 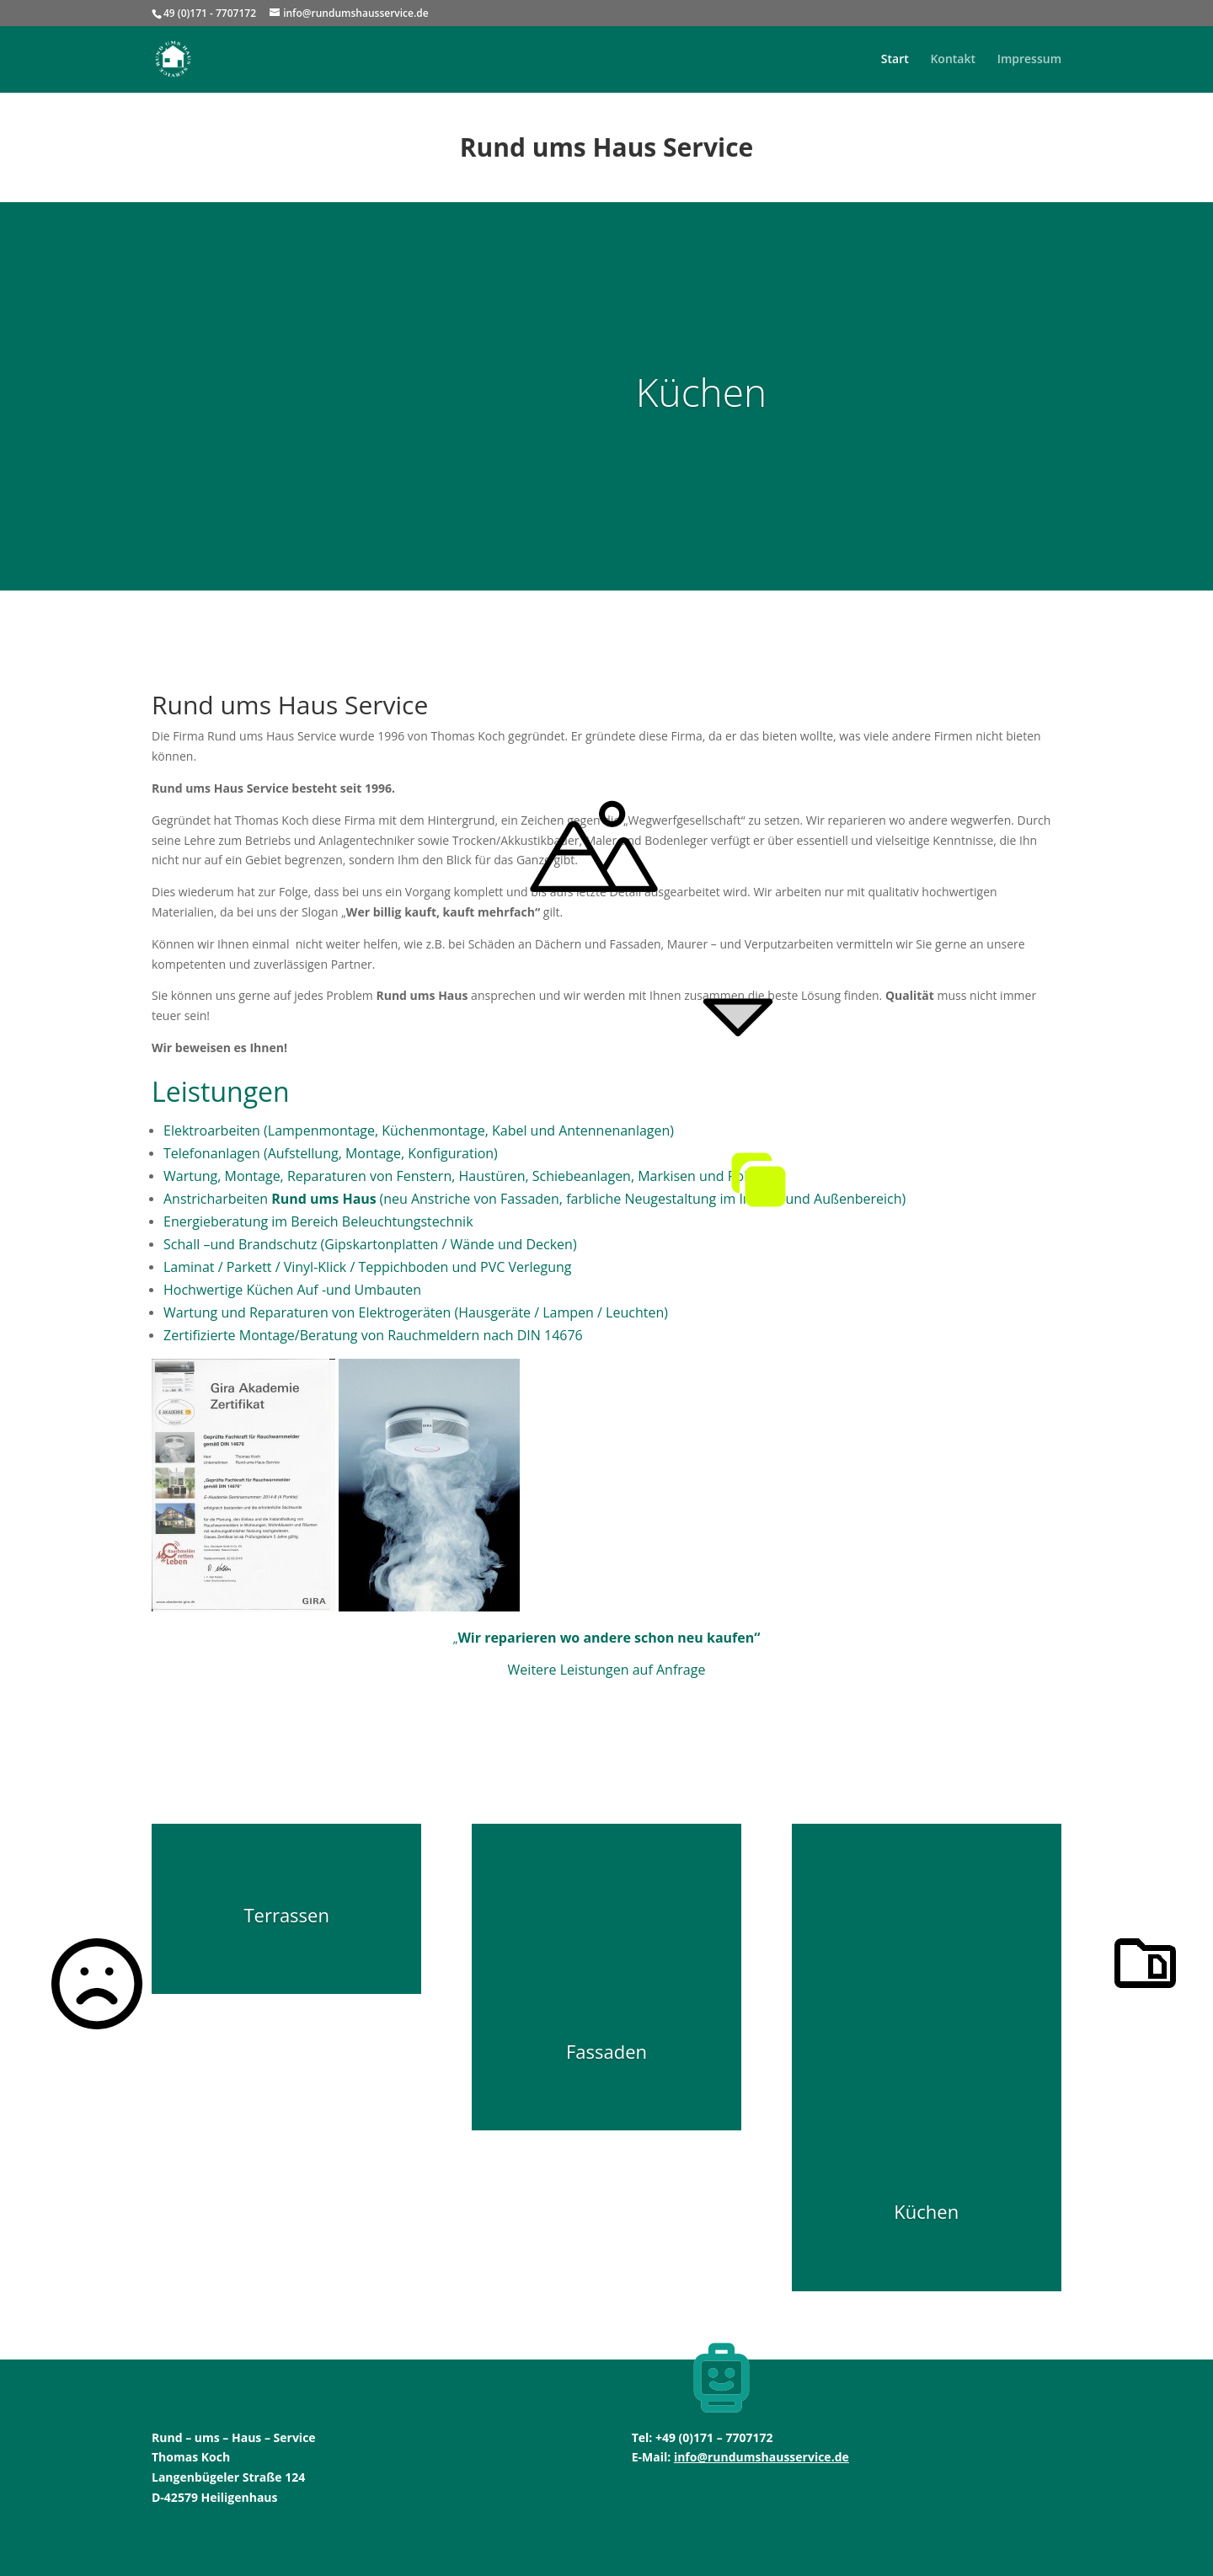 What do you see at coordinates (594, 852) in the screenshot?
I see `view landscape or nature photos` at bounding box center [594, 852].